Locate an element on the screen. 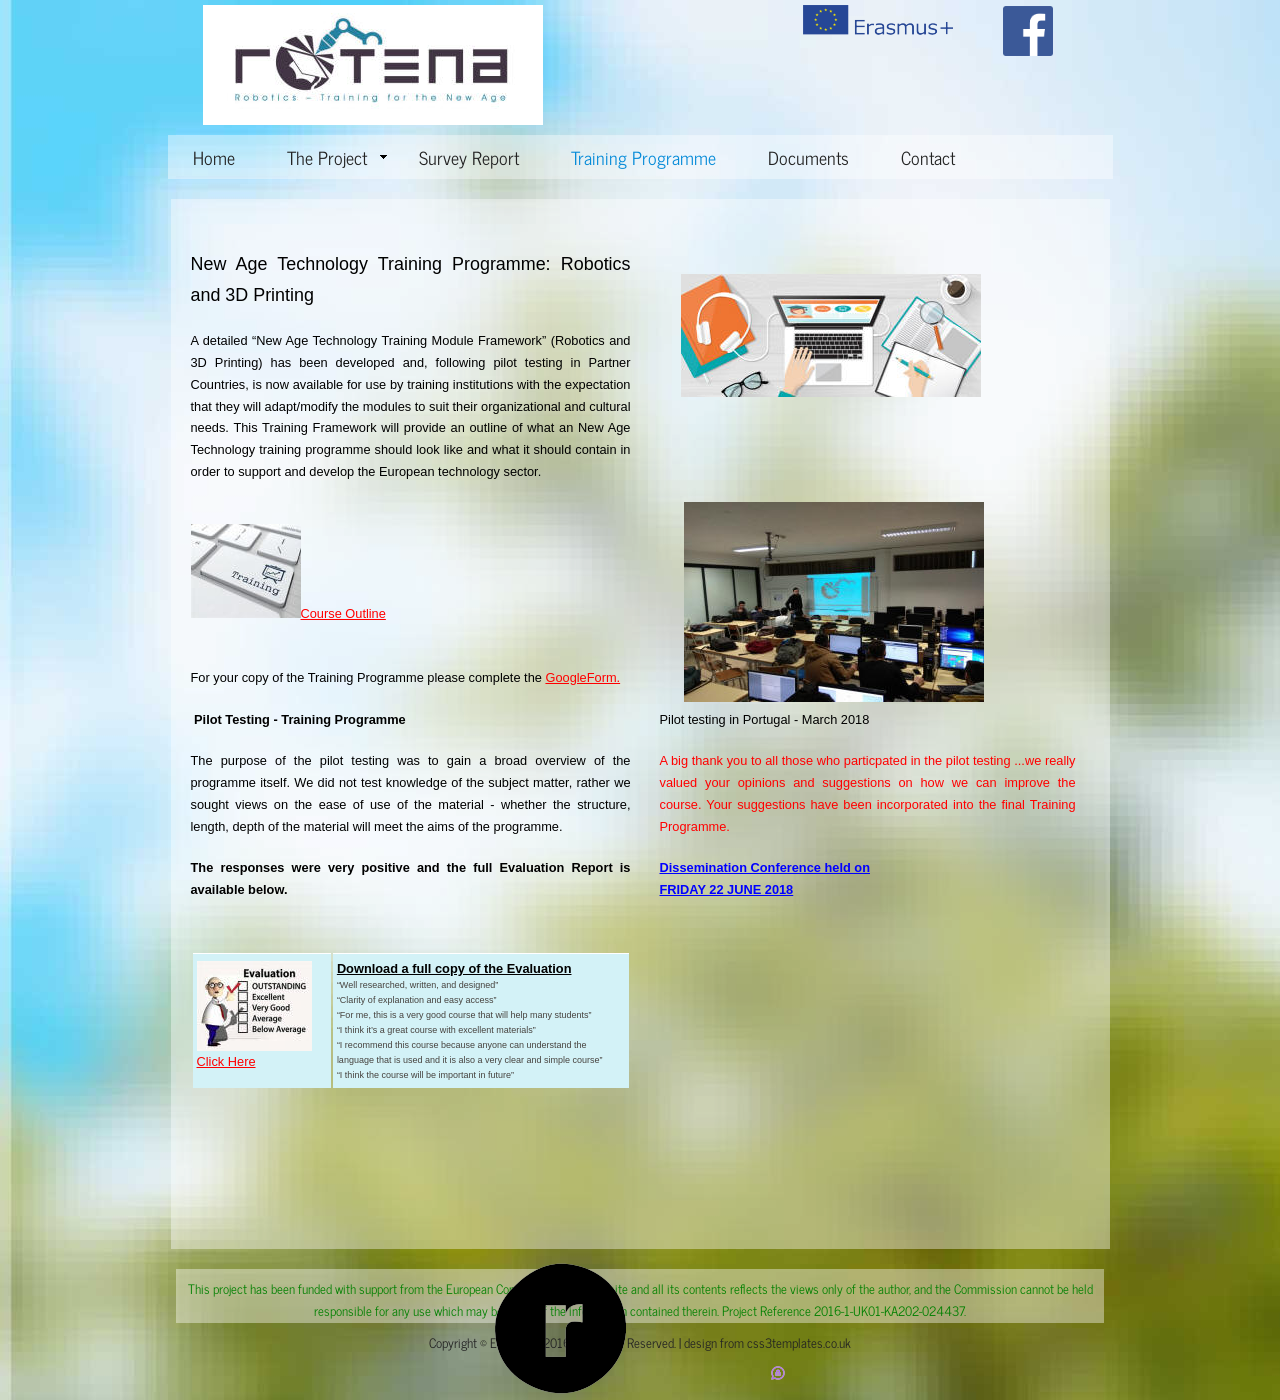 The image size is (1280, 1400). start a private or encrypted conversation is located at coordinates (778, 1373).